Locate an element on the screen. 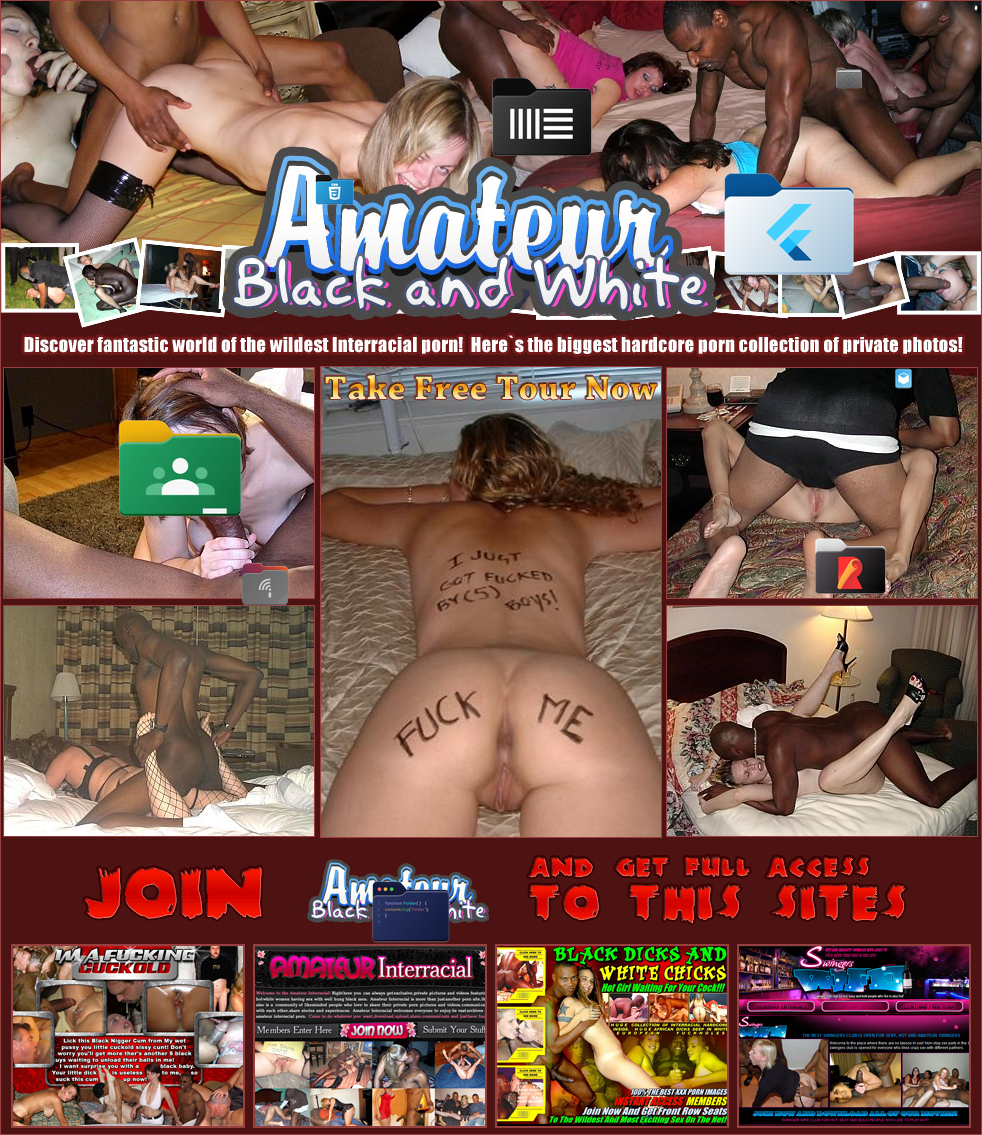 Image resolution: width=982 pixels, height=1135 pixels. flatpak application package file is located at coordinates (903, 378).